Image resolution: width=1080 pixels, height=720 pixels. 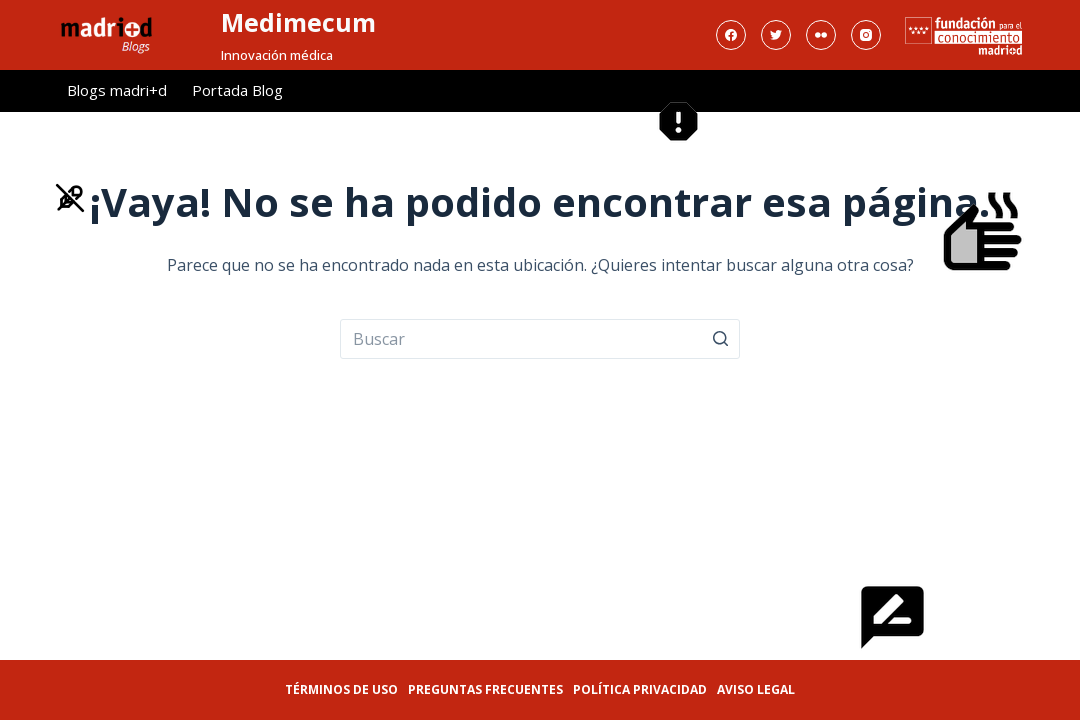 I want to click on disable handwriting or stylus input, so click(x=70, y=198).